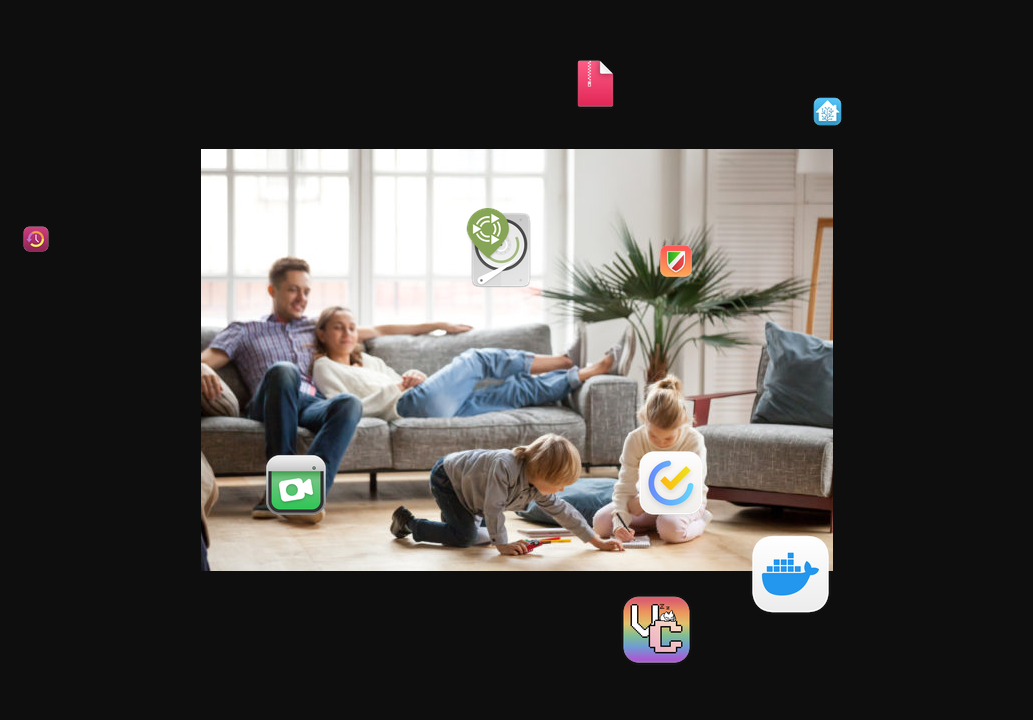 Image resolution: width=1033 pixels, height=720 pixels. What do you see at coordinates (656, 628) in the screenshot?
I see `open vesktop, a discord client mod` at bounding box center [656, 628].